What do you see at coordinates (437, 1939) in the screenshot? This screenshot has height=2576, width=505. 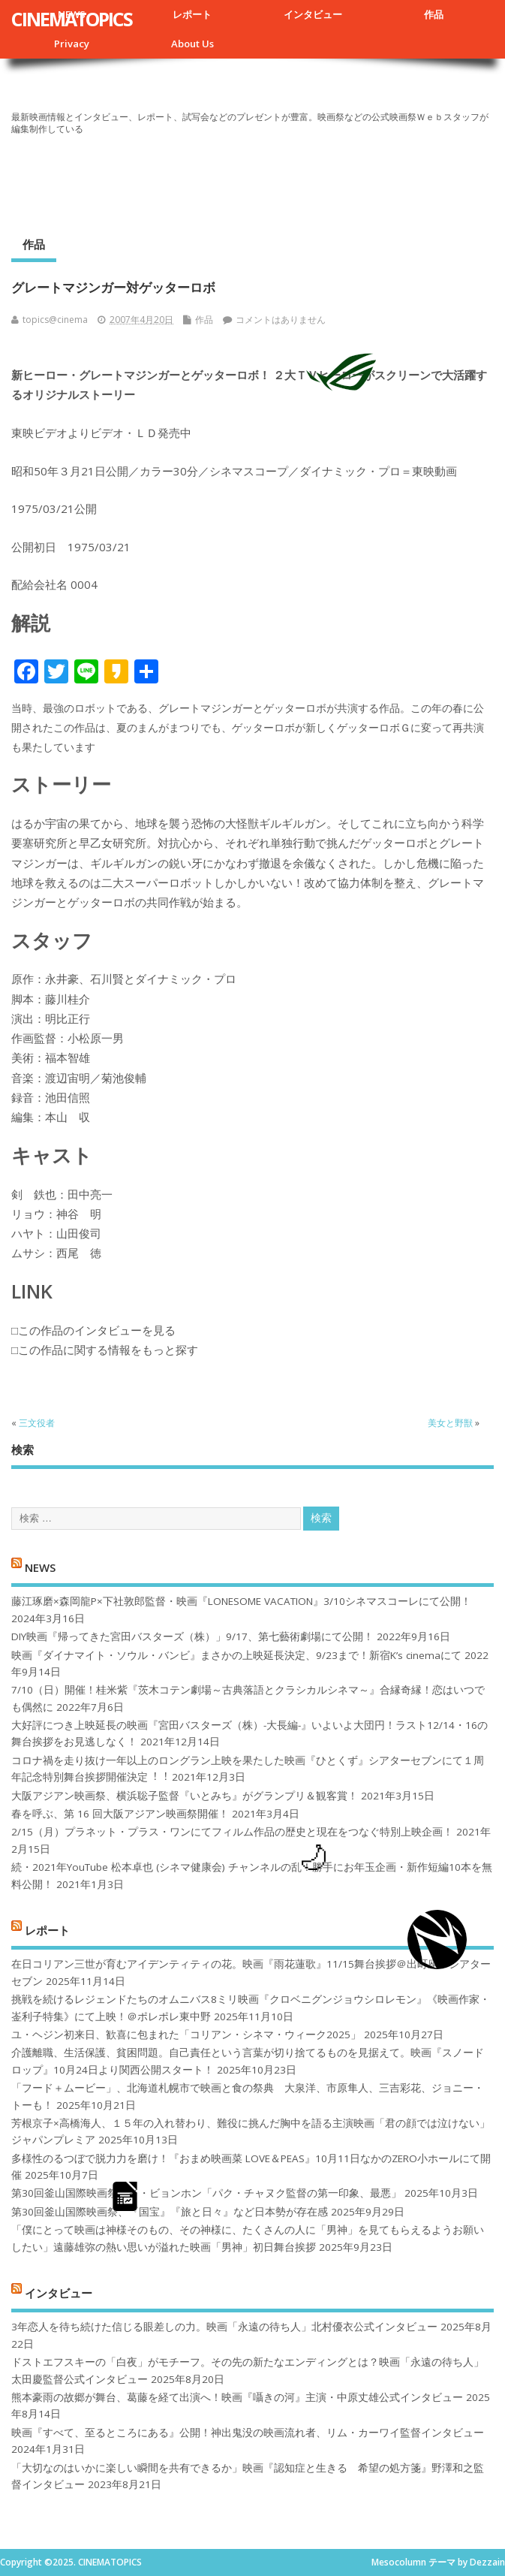 I see `spacemacs text editor logo` at bounding box center [437, 1939].